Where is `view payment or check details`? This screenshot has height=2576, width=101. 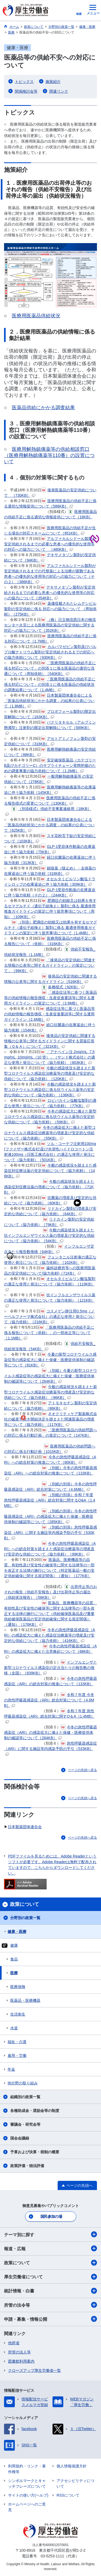
view payment or check details is located at coordinates (5, 1946).